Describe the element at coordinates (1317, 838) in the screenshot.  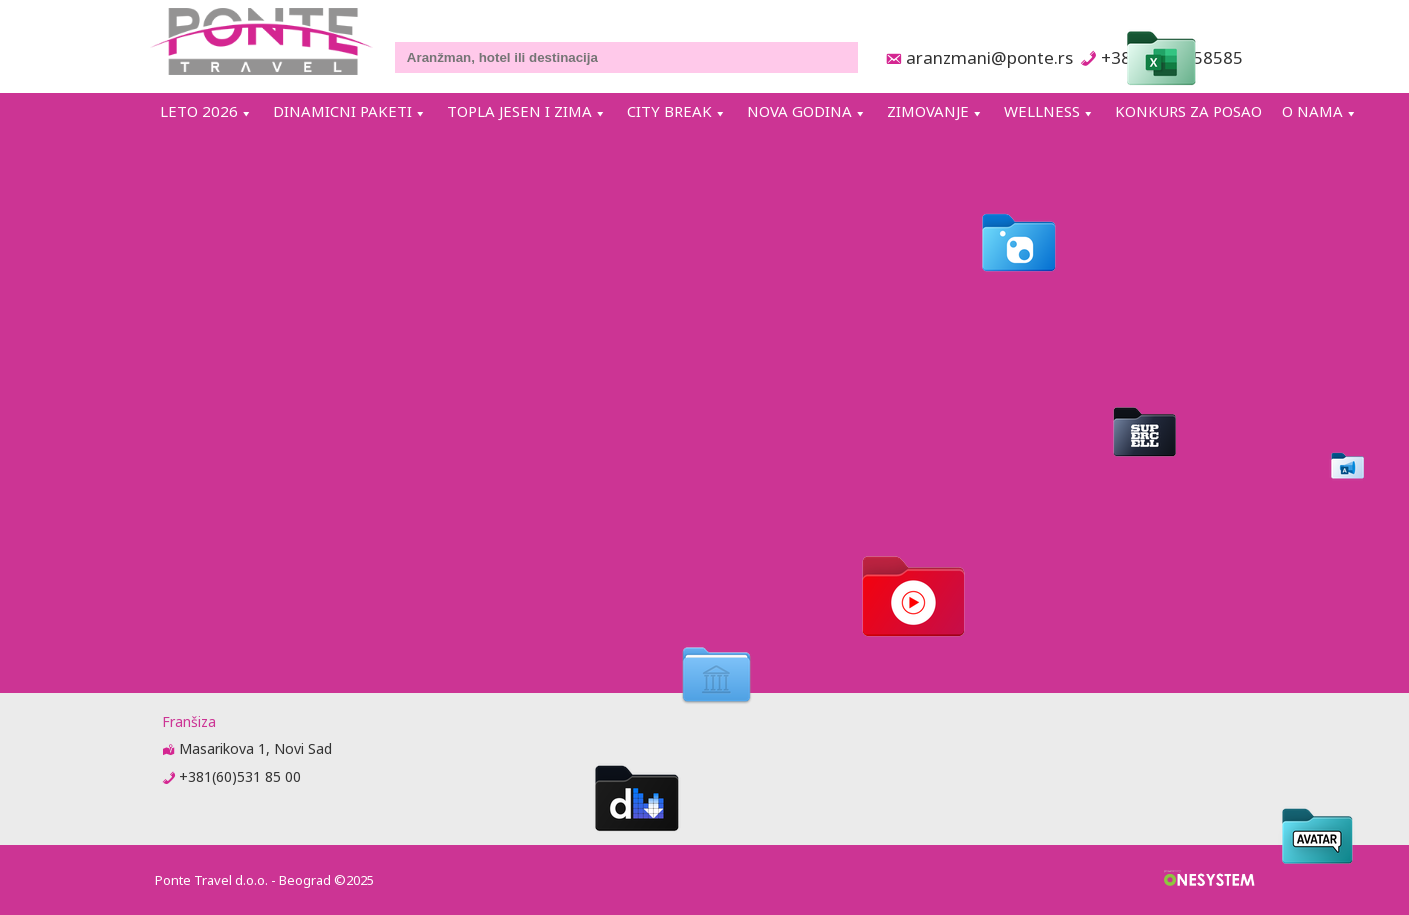
I see `open vrchat avatar files folder` at that location.